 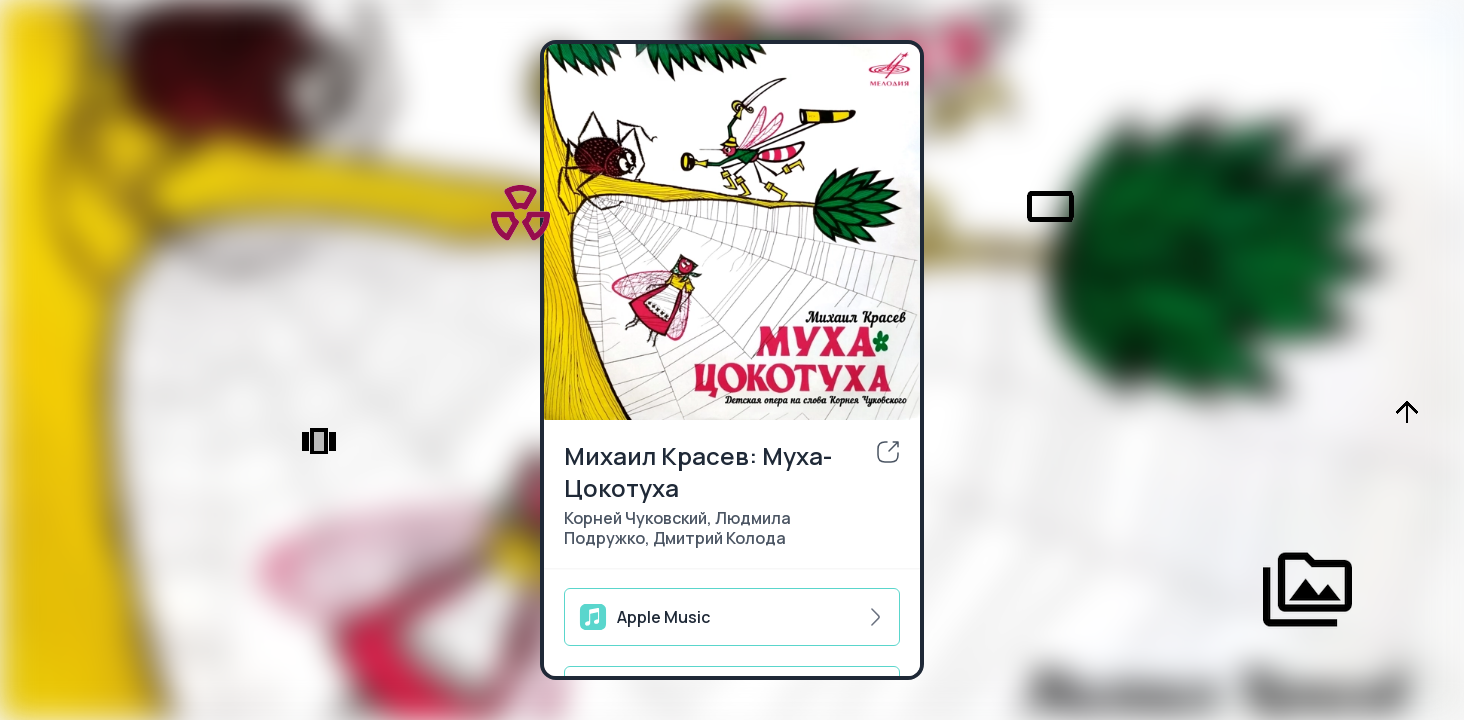 What do you see at coordinates (1307, 589) in the screenshot?
I see `access photo and media library` at bounding box center [1307, 589].